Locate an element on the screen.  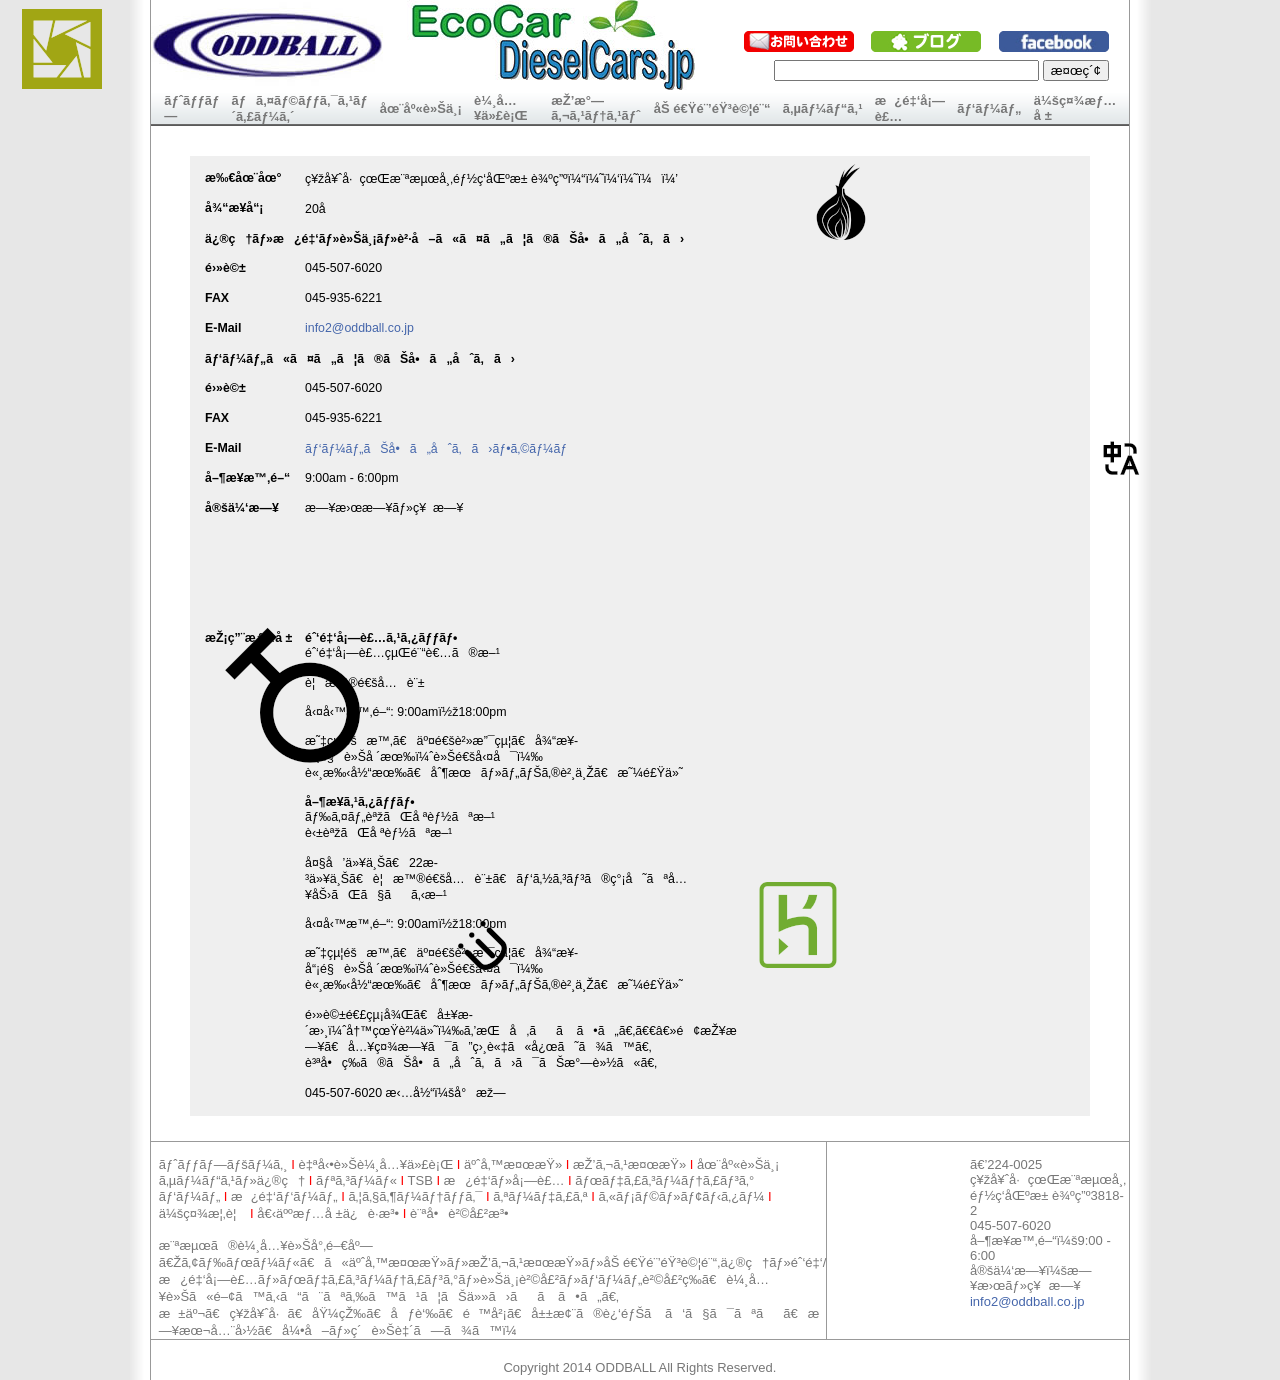
i3 window manager logo is located at coordinates (482, 945).